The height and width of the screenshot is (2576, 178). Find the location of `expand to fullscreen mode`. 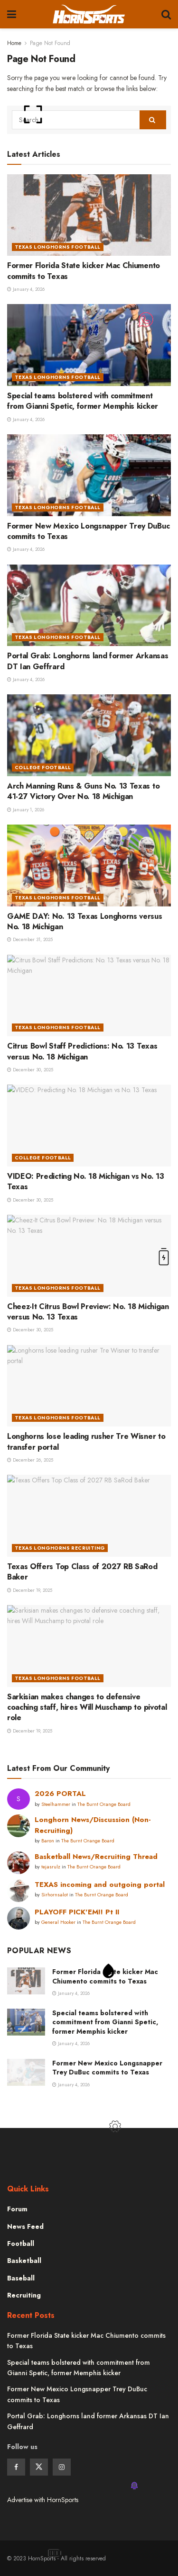

expand to fullscreen mode is located at coordinates (33, 114).